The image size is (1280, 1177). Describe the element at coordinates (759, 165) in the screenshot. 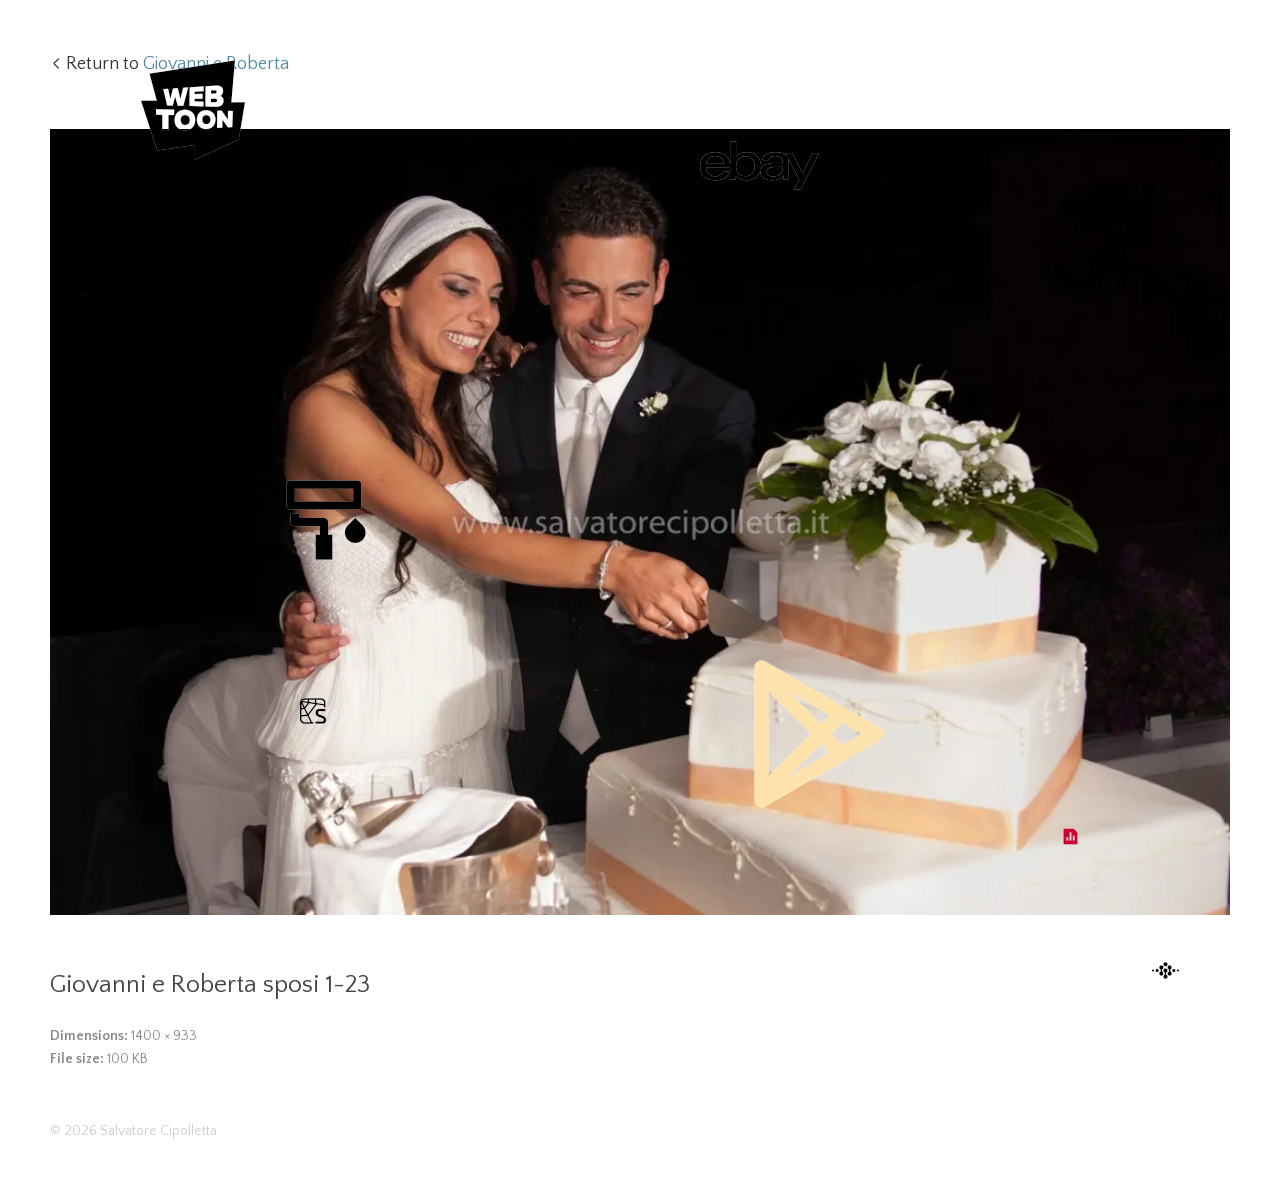

I see `open the eBay app` at that location.